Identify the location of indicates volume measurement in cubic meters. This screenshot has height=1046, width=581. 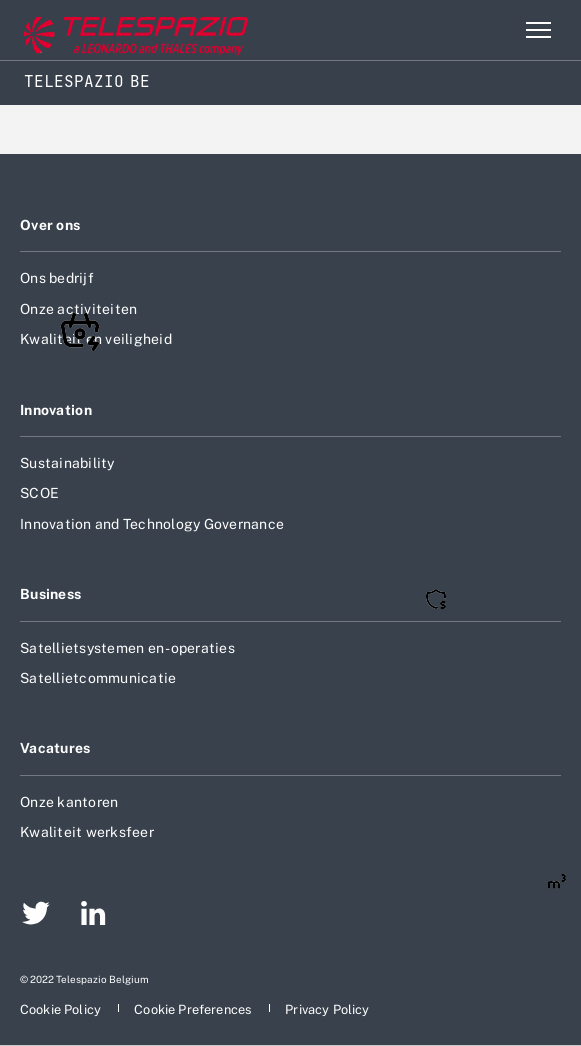
(557, 882).